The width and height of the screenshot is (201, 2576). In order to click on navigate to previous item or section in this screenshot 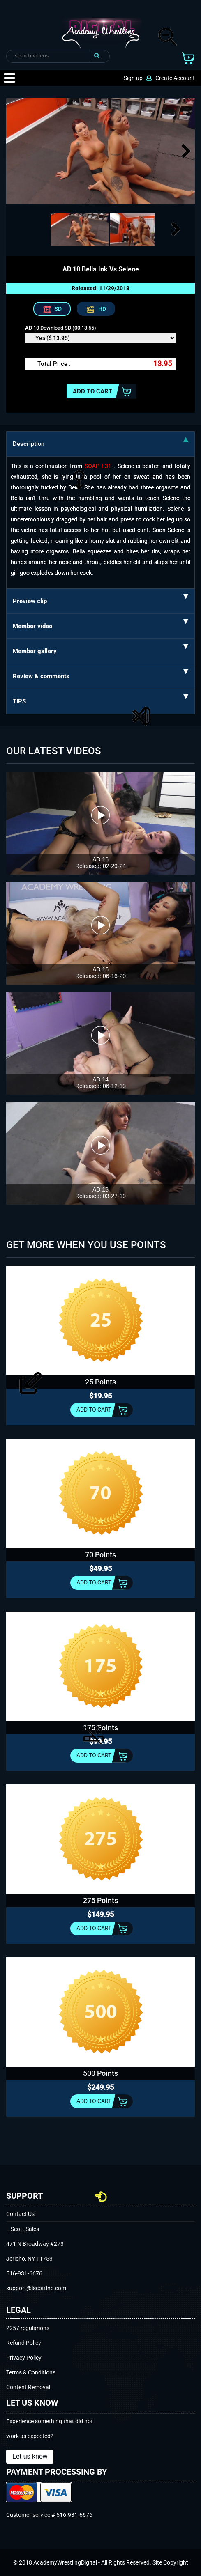, I will do `click(101, 2197)`.